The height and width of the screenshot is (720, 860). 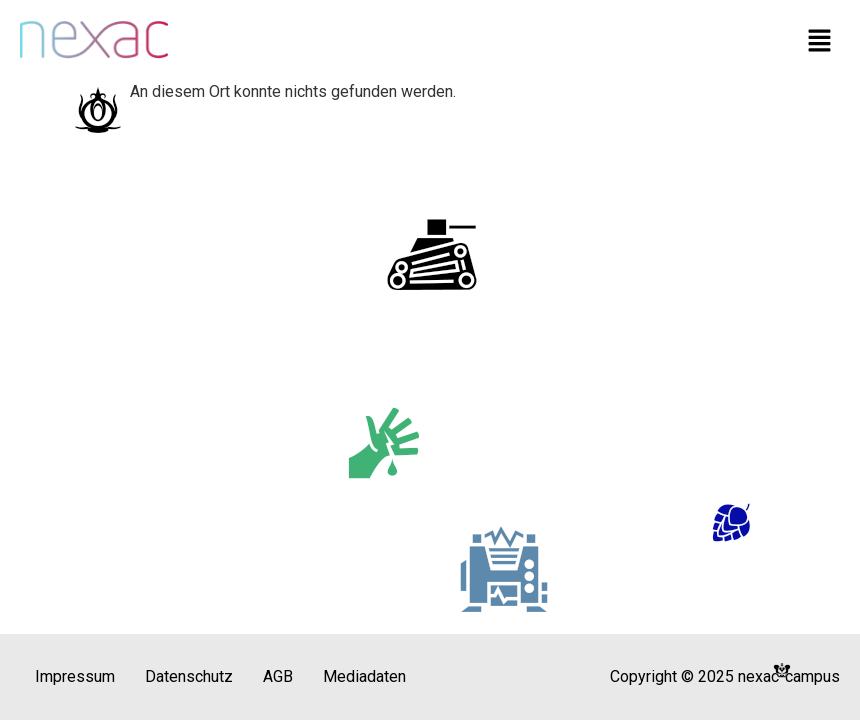 I want to click on indicates injury or wound requiring first aid, so click(x=384, y=443).